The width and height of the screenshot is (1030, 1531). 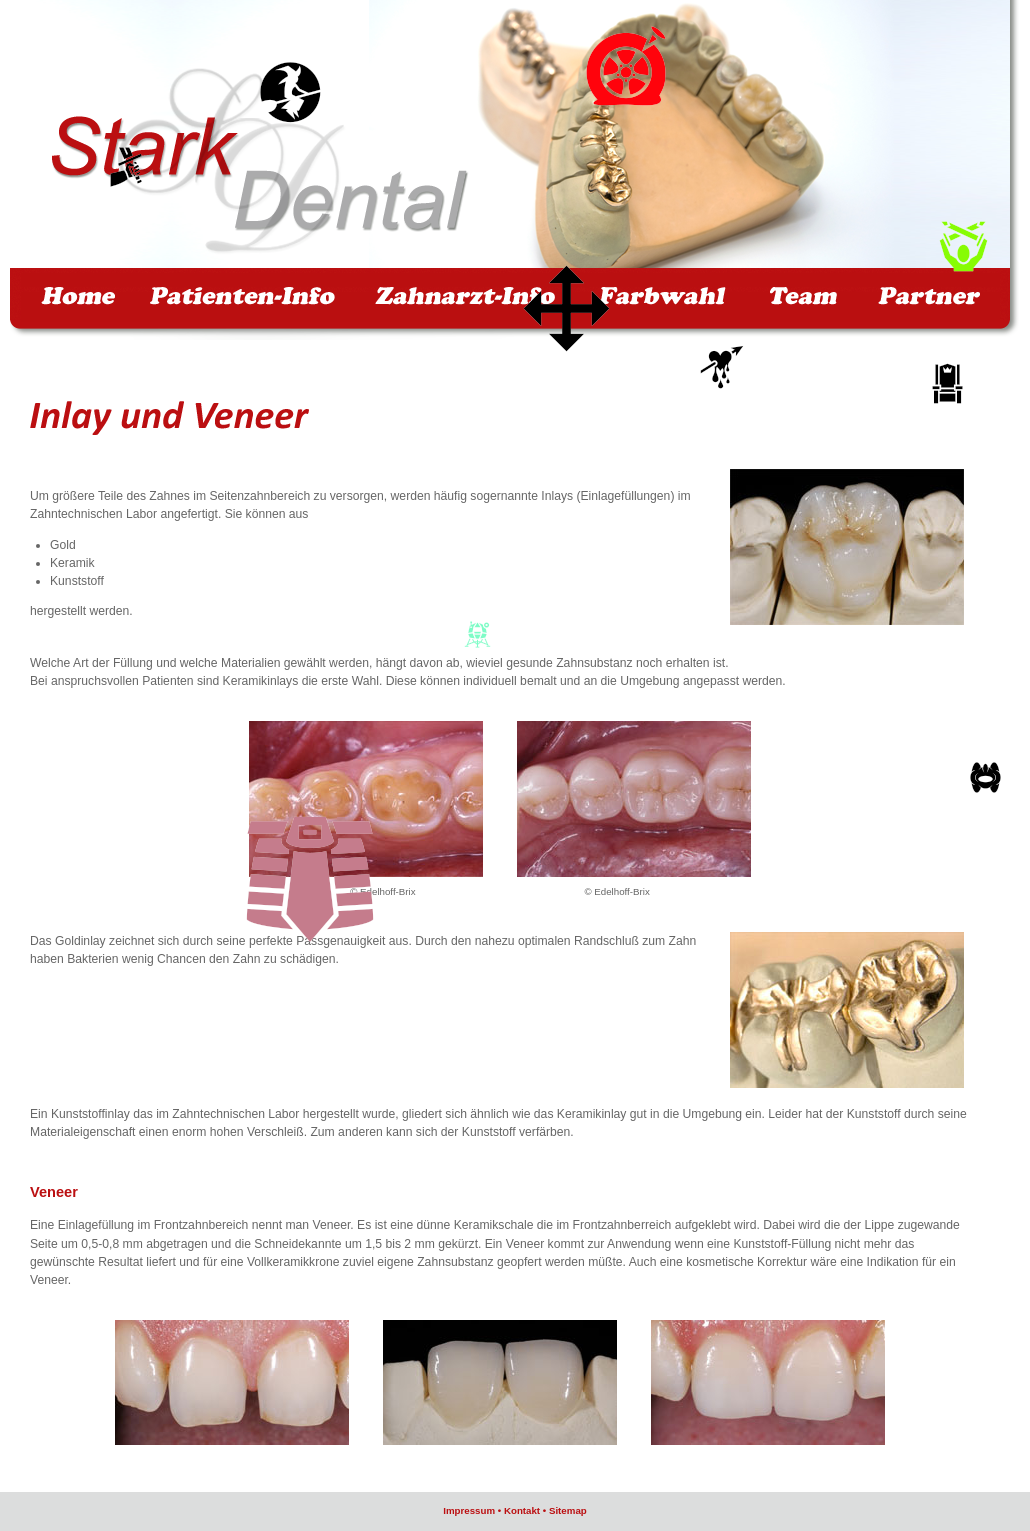 What do you see at coordinates (947, 383) in the screenshot?
I see `access throne room or royal court in game` at bounding box center [947, 383].